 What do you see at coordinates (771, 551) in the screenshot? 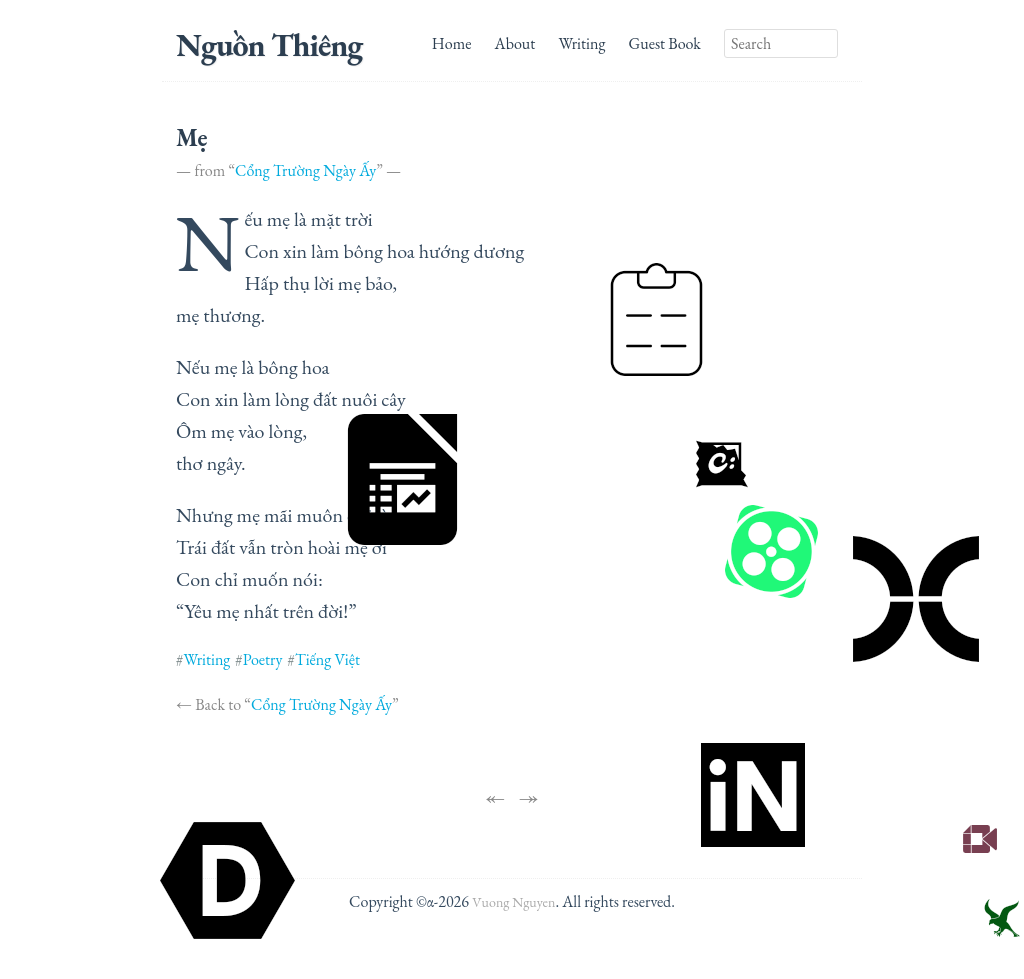
I see `open aparat video sharing app` at bounding box center [771, 551].